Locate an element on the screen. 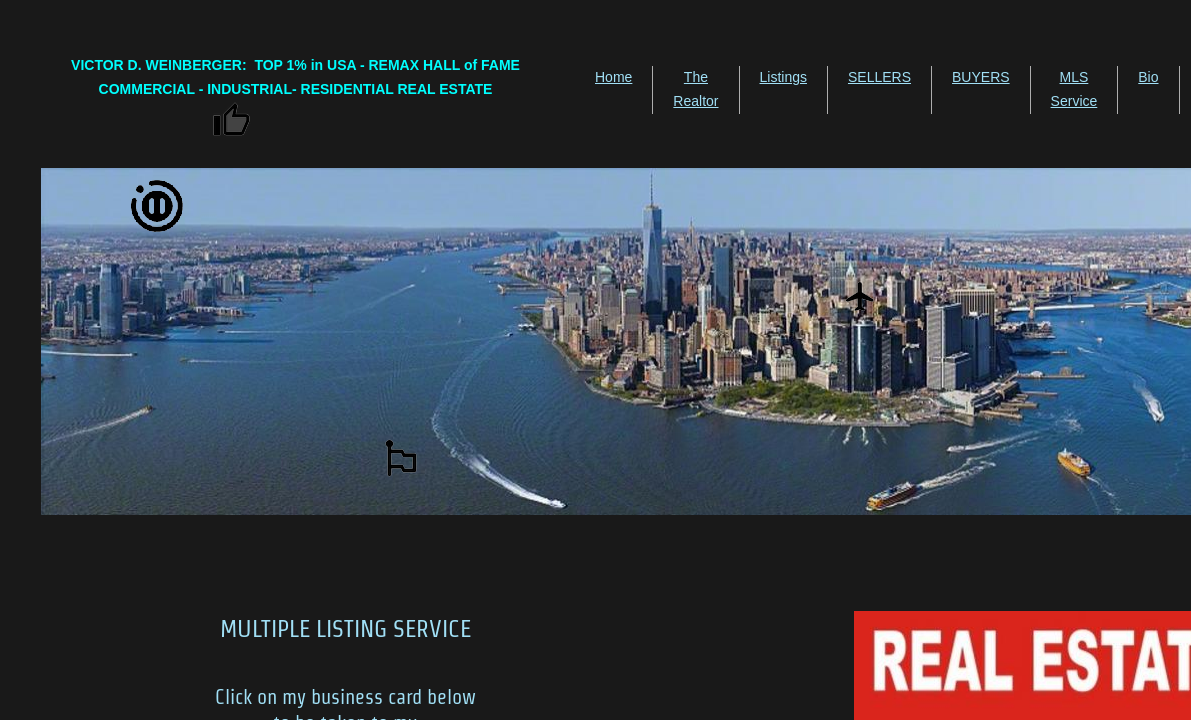 The image size is (1191, 720). access flight booking or travel options is located at coordinates (860, 296).